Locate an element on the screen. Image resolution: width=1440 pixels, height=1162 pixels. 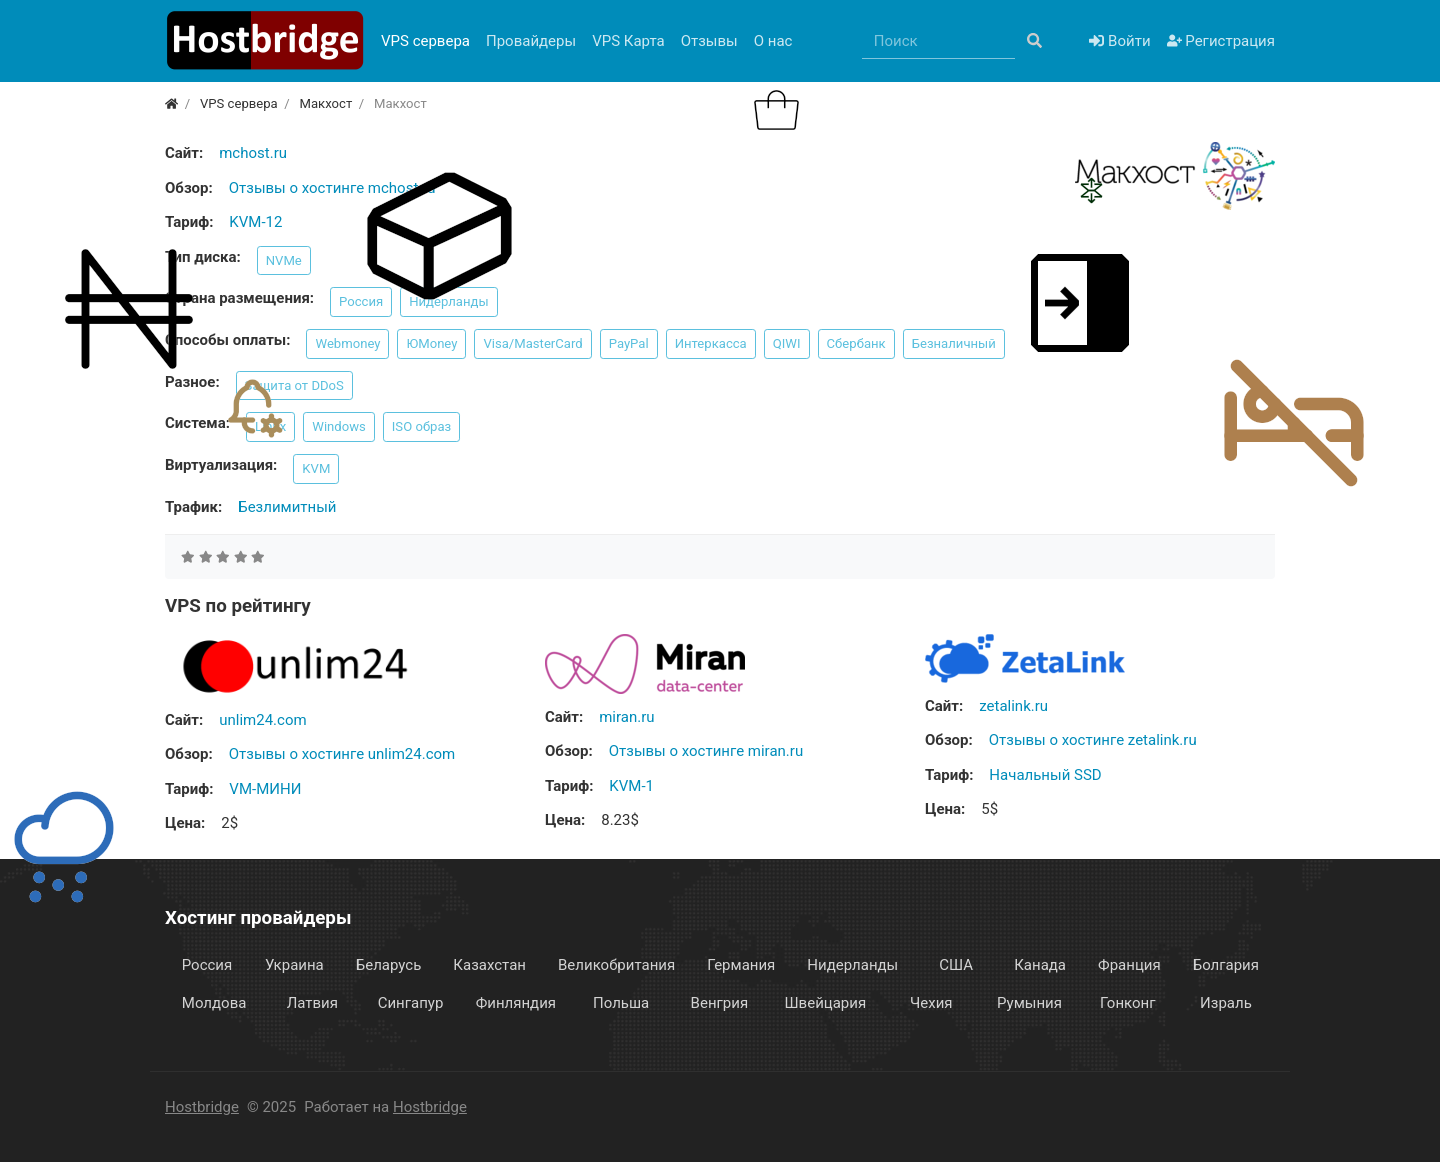
expand all collapsed sections is located at coordinates (1091, 190).